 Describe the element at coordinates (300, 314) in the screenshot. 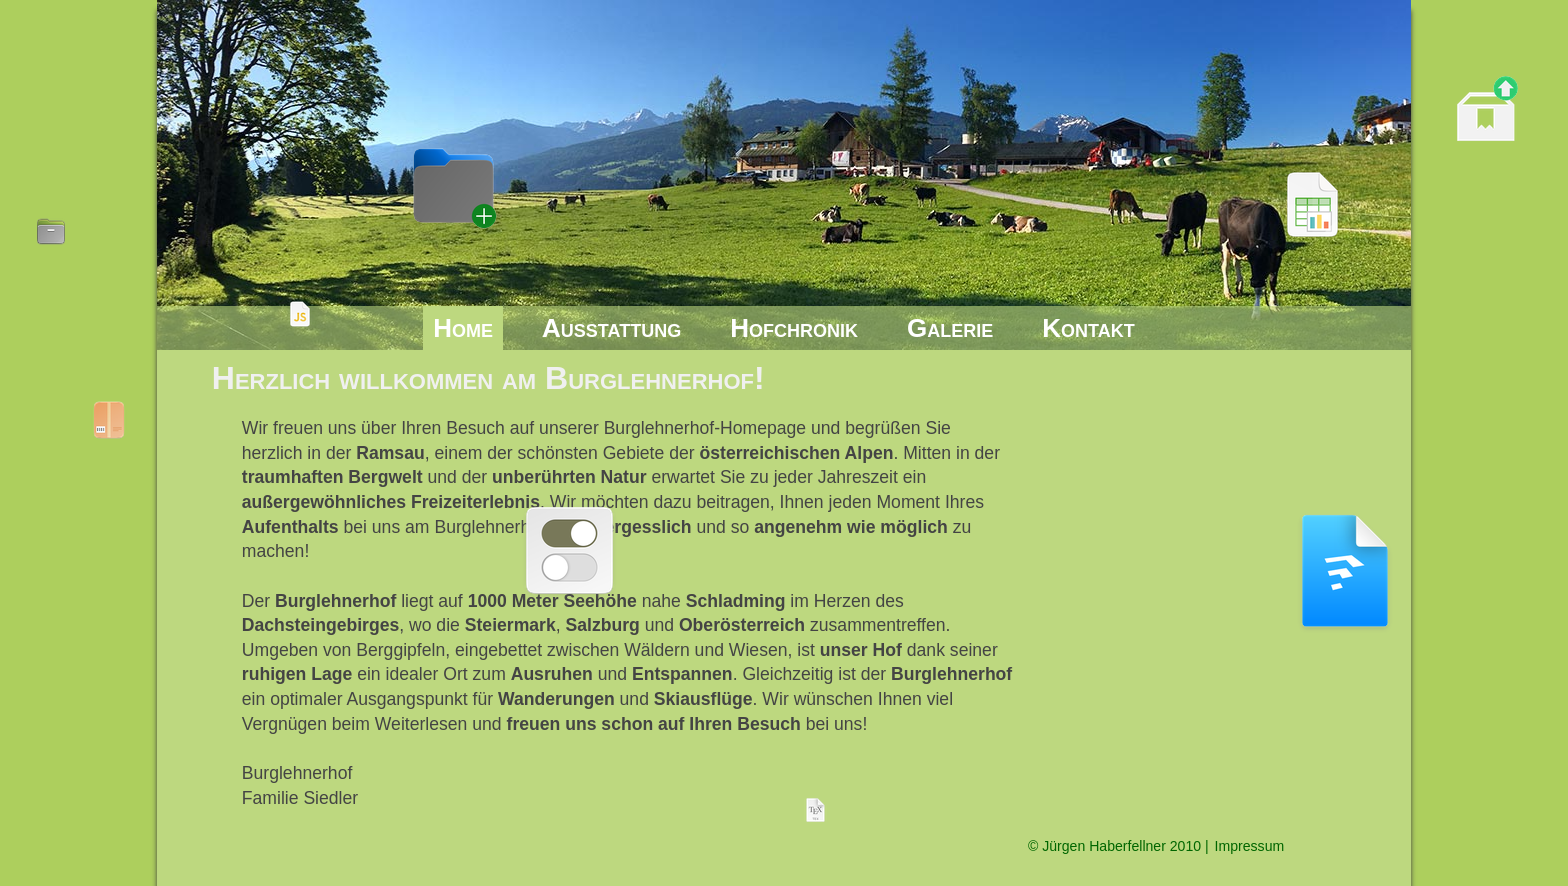

I see `javascript source code file` at that location.